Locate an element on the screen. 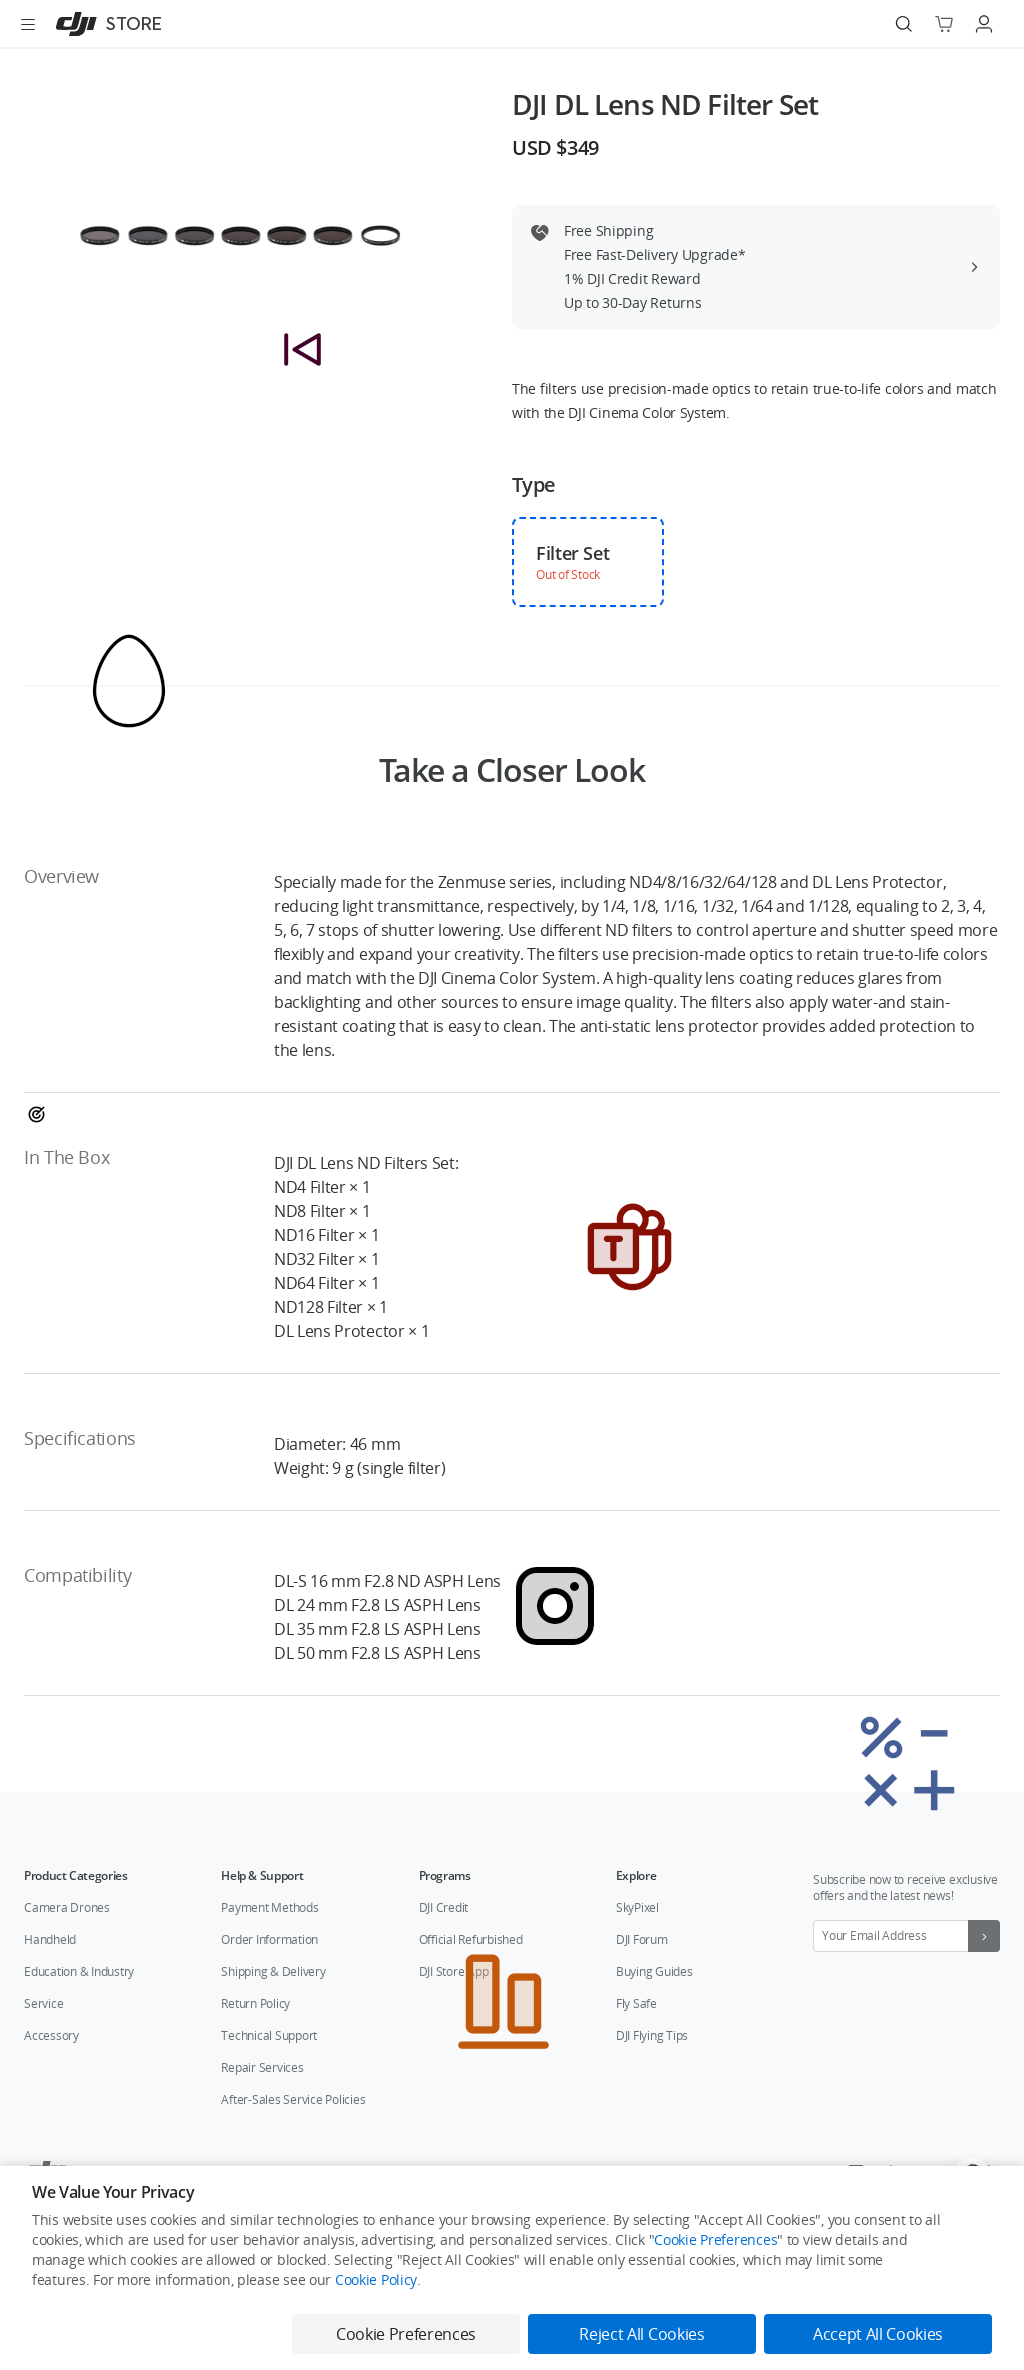  indicates an operator symbol in code is located at coordinates (907, 1763).